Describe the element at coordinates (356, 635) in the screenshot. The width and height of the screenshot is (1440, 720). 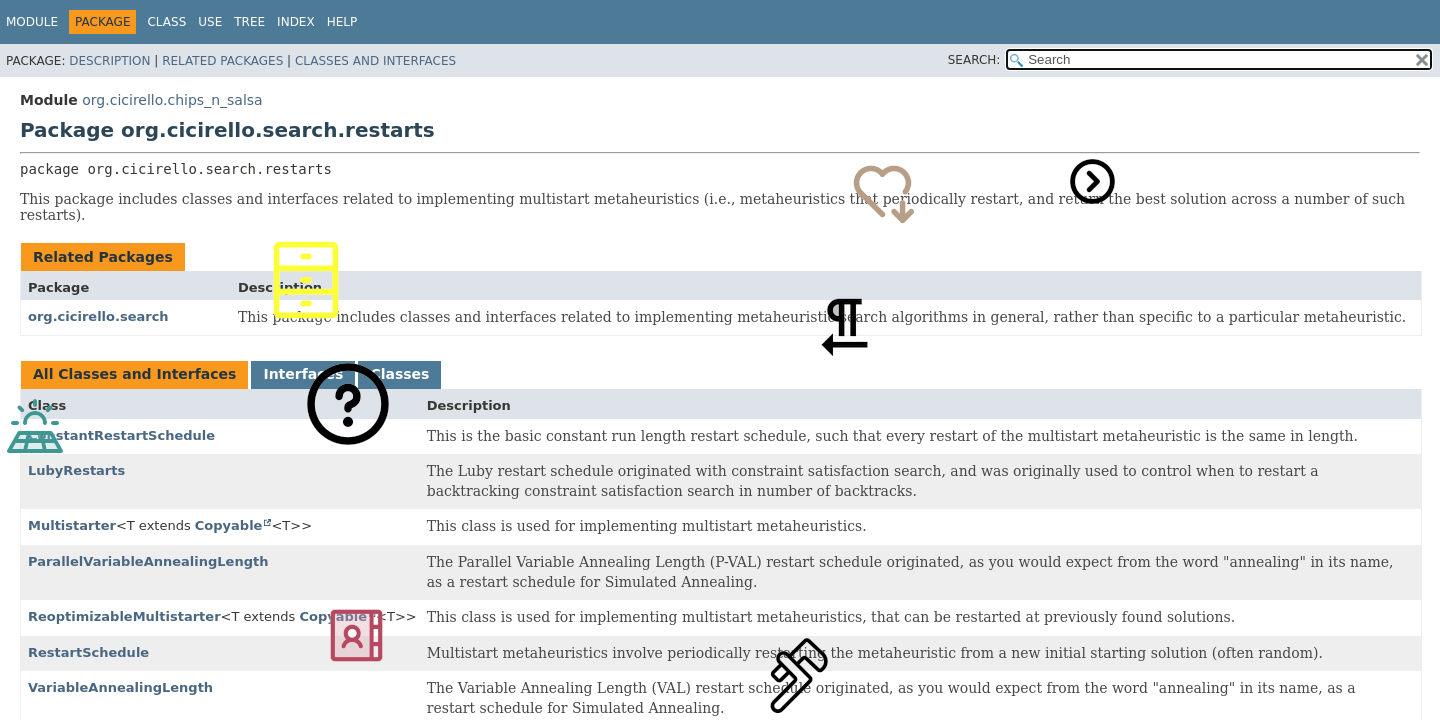
I see `open your contacts or address book` at that location.